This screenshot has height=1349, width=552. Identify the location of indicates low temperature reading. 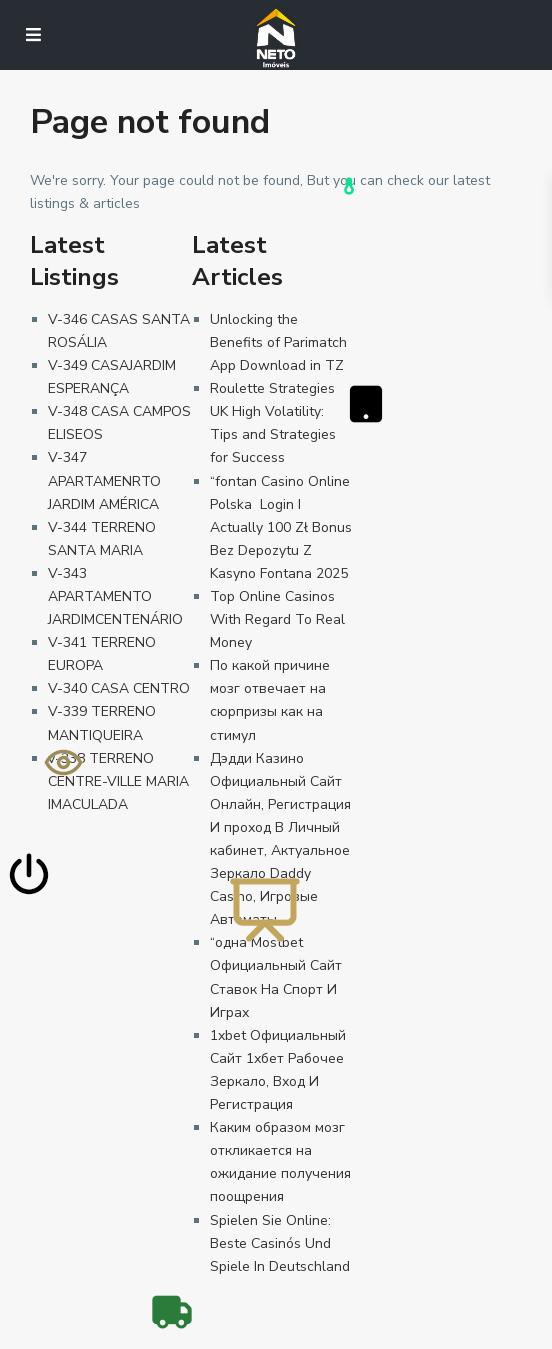
(349, 186).